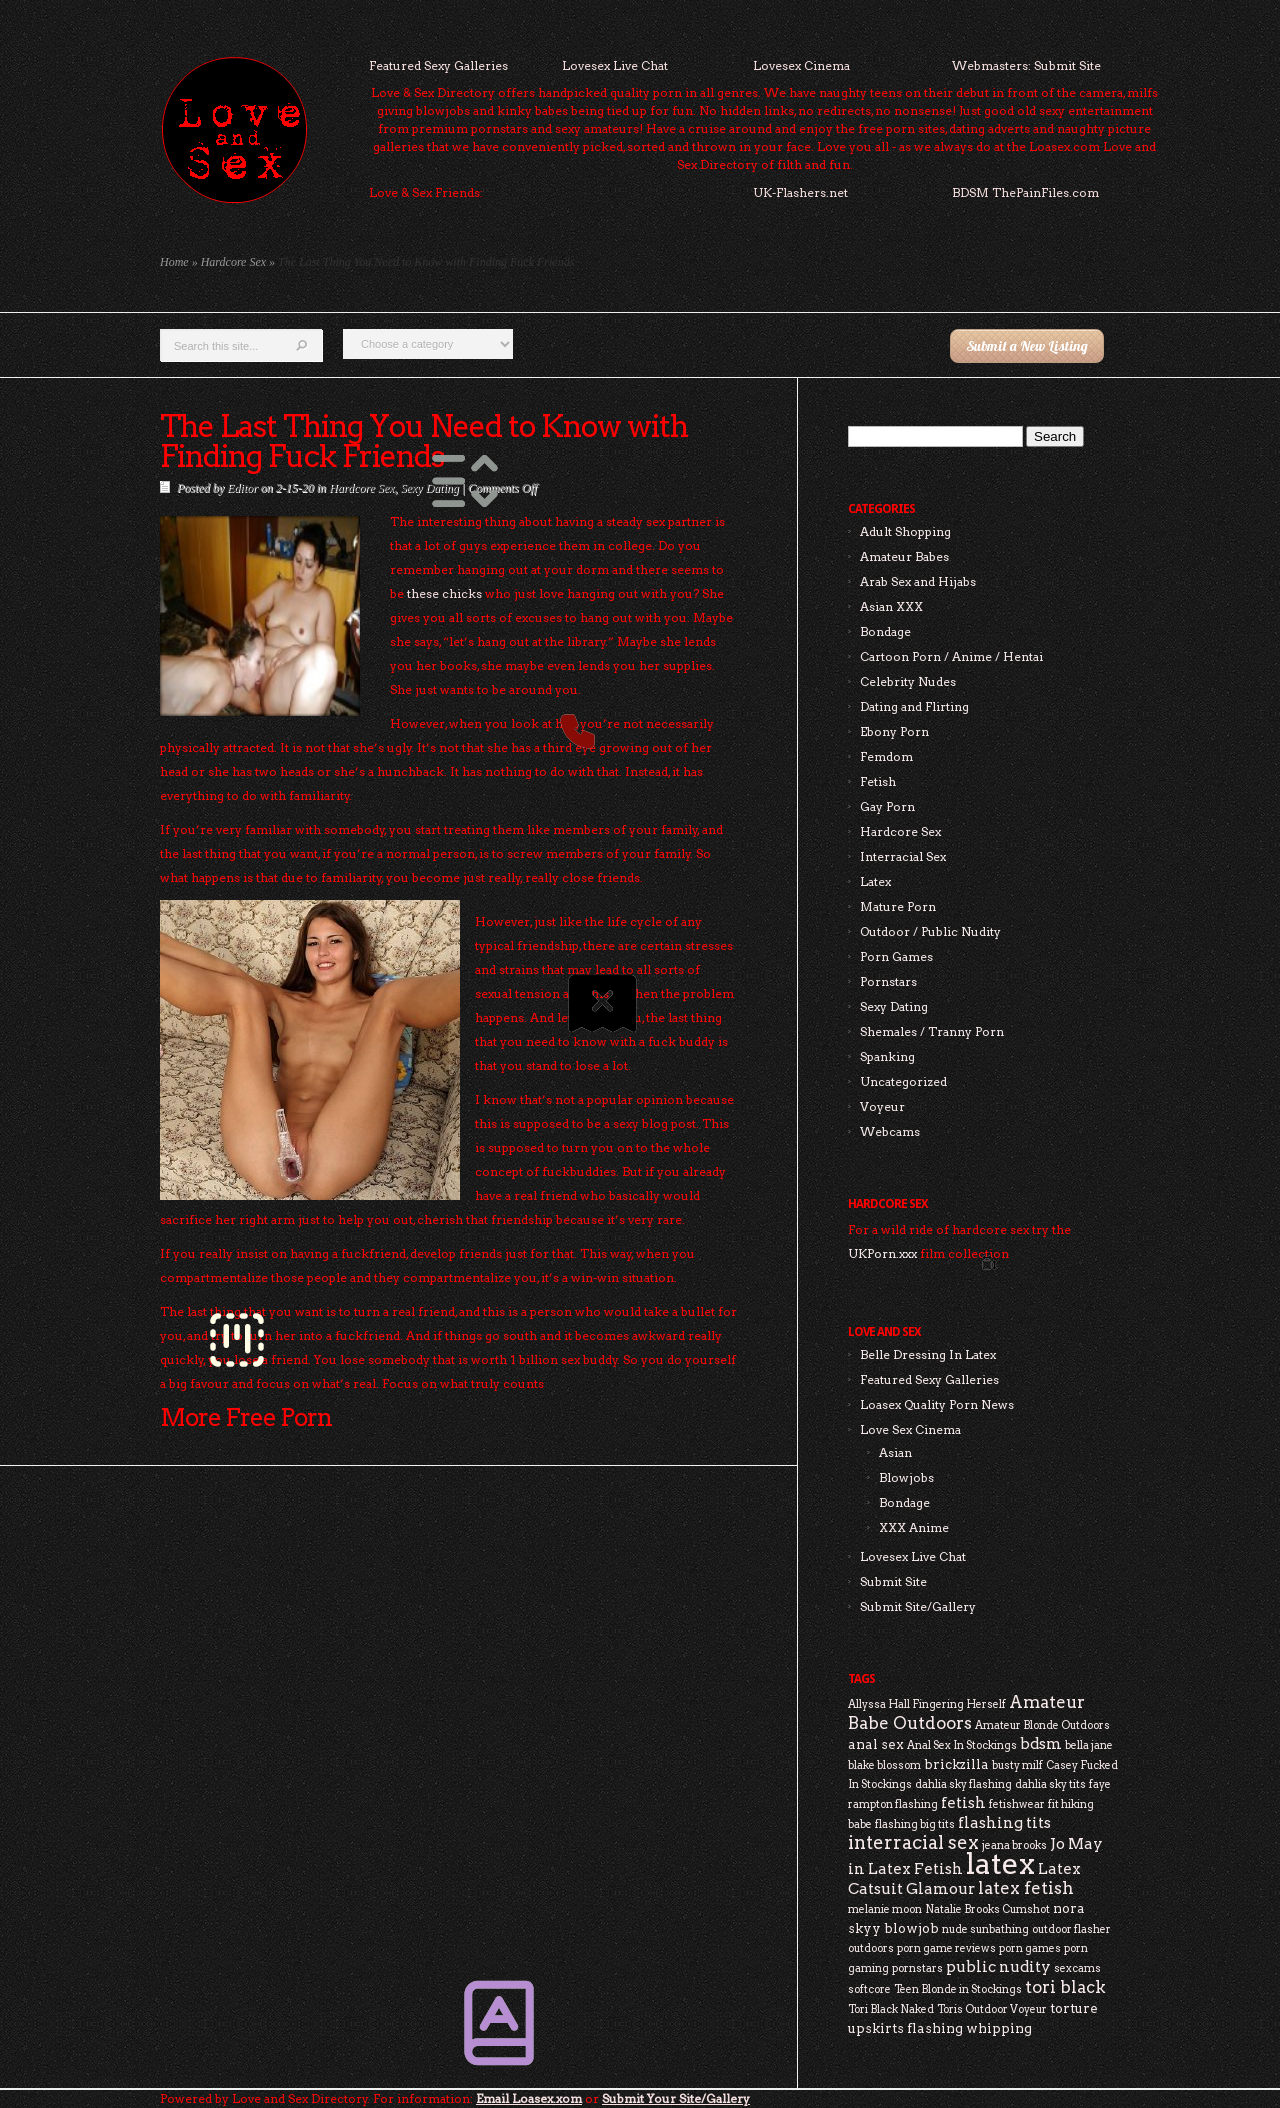 This screenshot has width=1280, height=2108. I want to click on adjust element dimensions, so click(989, 1262).